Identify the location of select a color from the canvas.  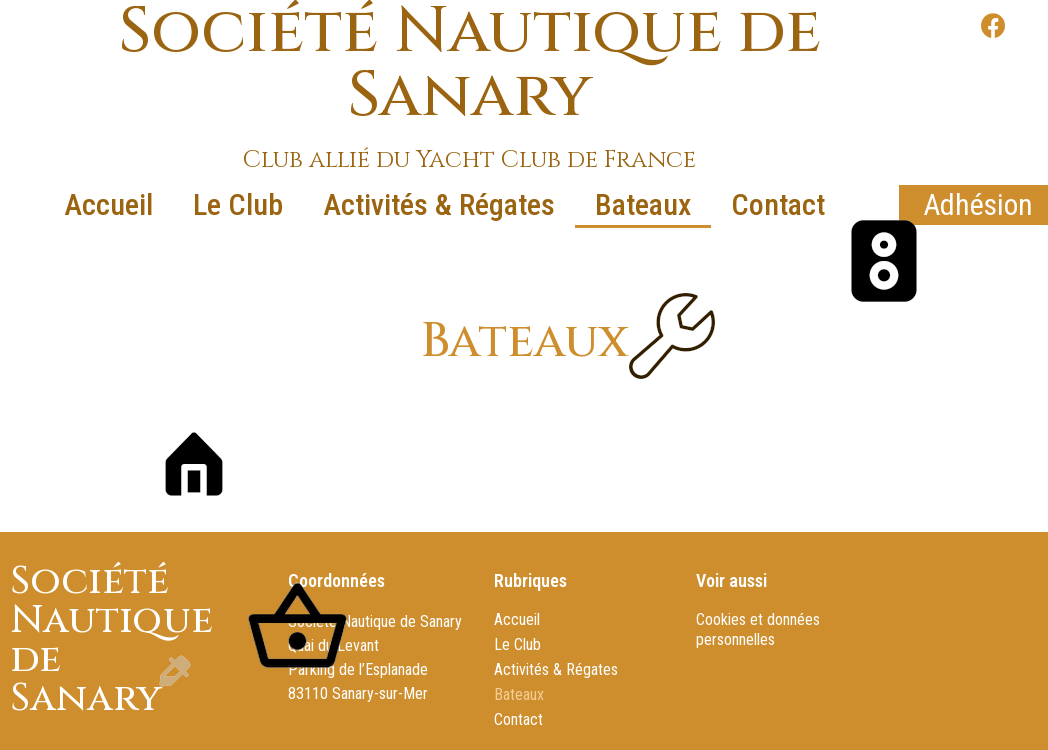
(175, 671).